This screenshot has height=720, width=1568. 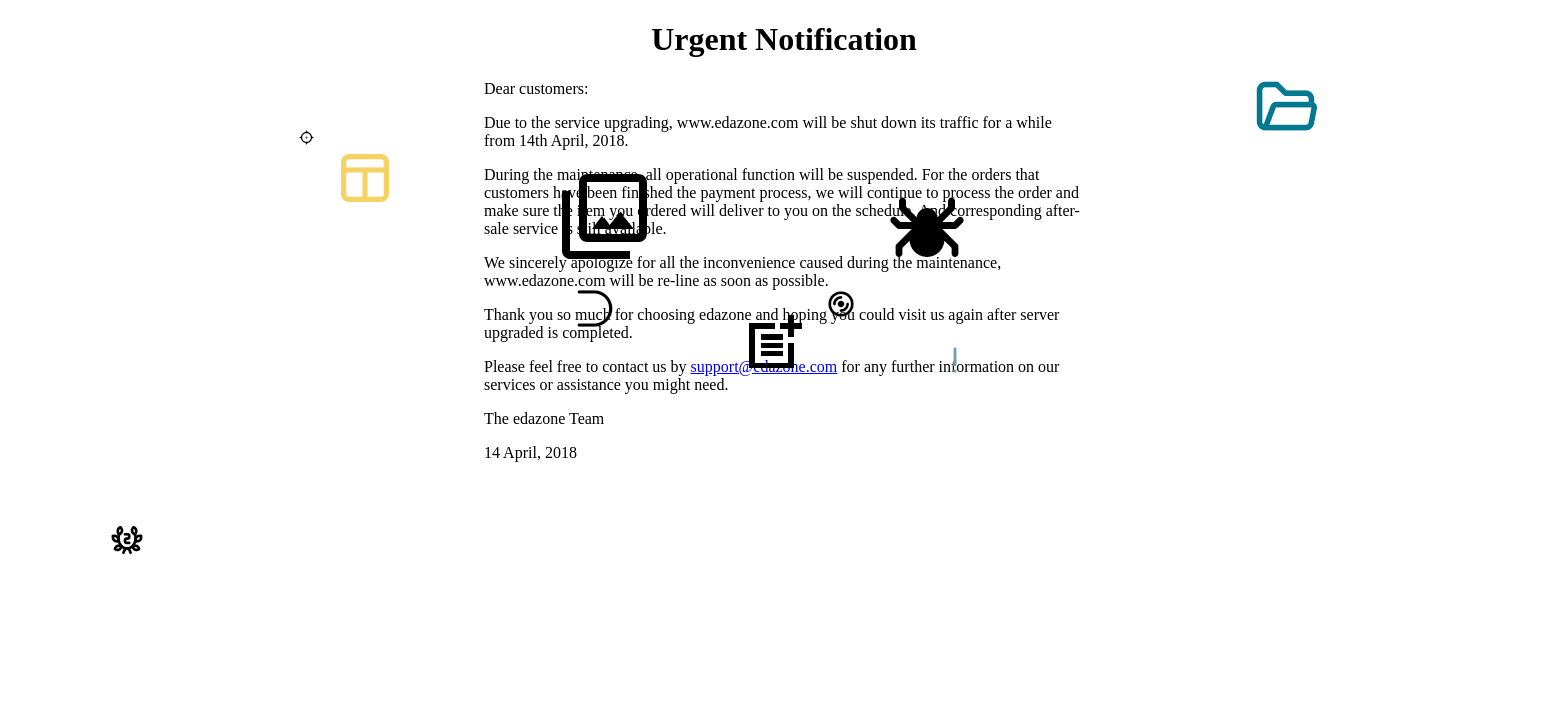 What do you see at coordinates (927, 229) in the screenshot?
I see `indicates a bug or error in the system` at bounding box center [927, 229].